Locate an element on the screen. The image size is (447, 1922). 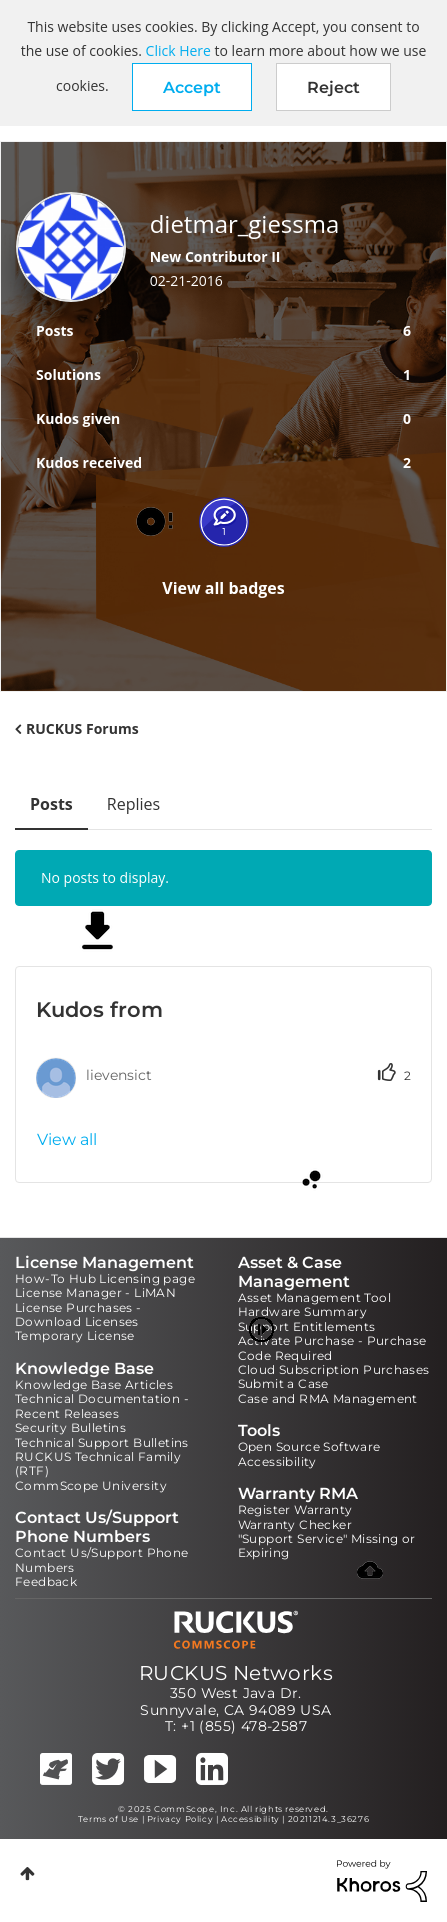
upload files to cloud storage is located at coordinates (370, 1570).